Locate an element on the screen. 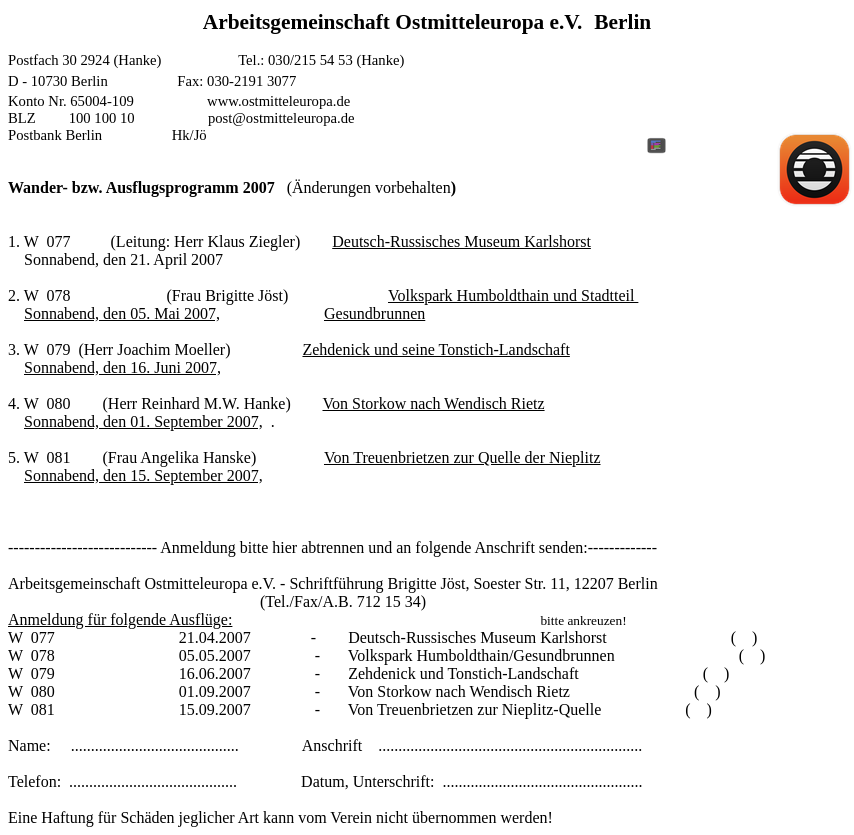  launch aperture desk job game is located at coordinates (814, 169).